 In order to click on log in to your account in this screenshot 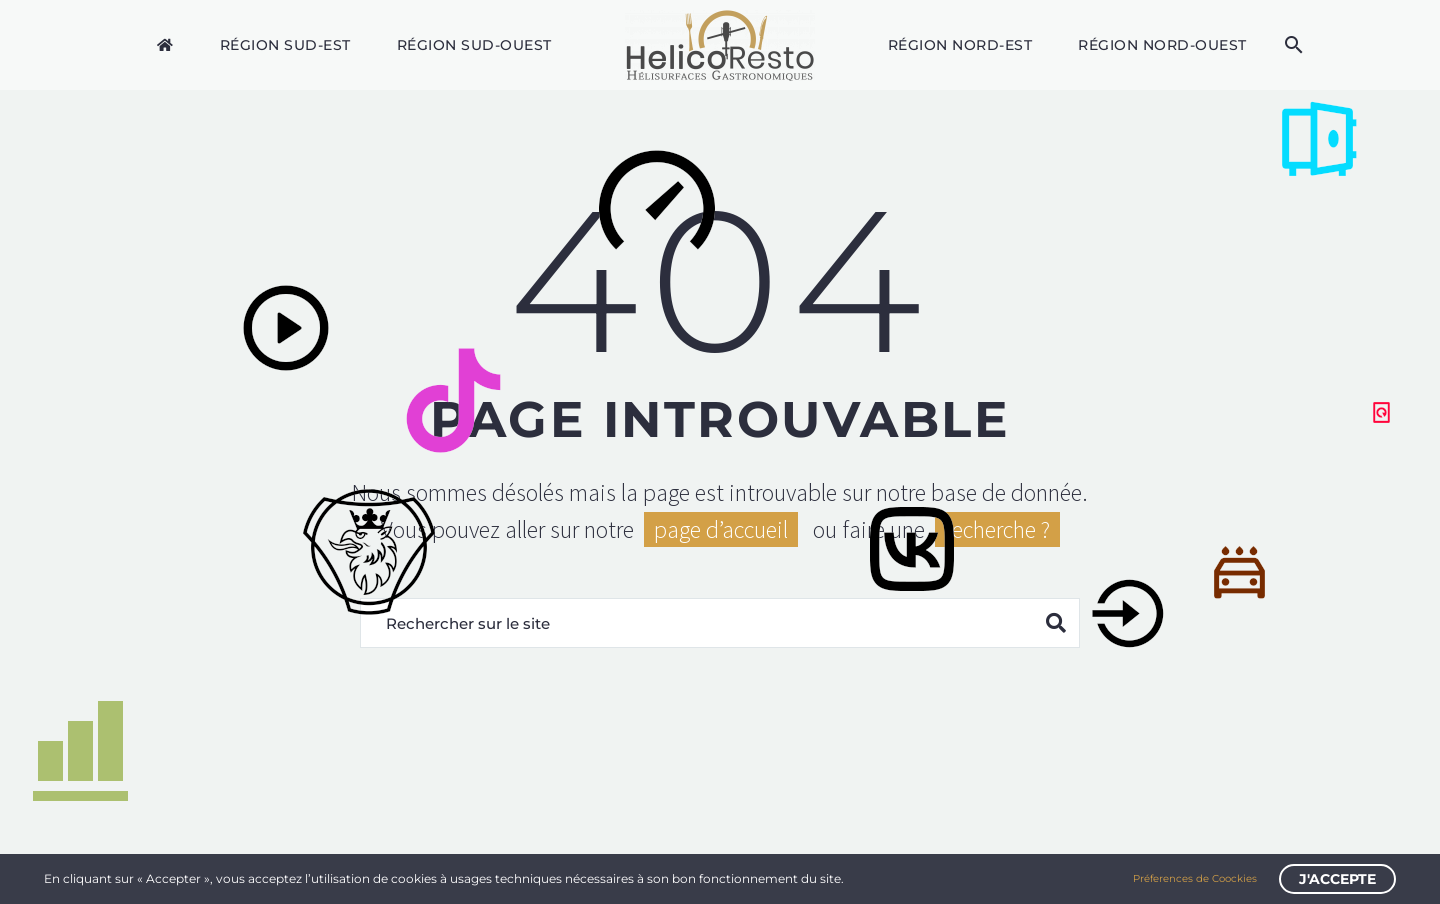, I will do `click(1129, 613)`.